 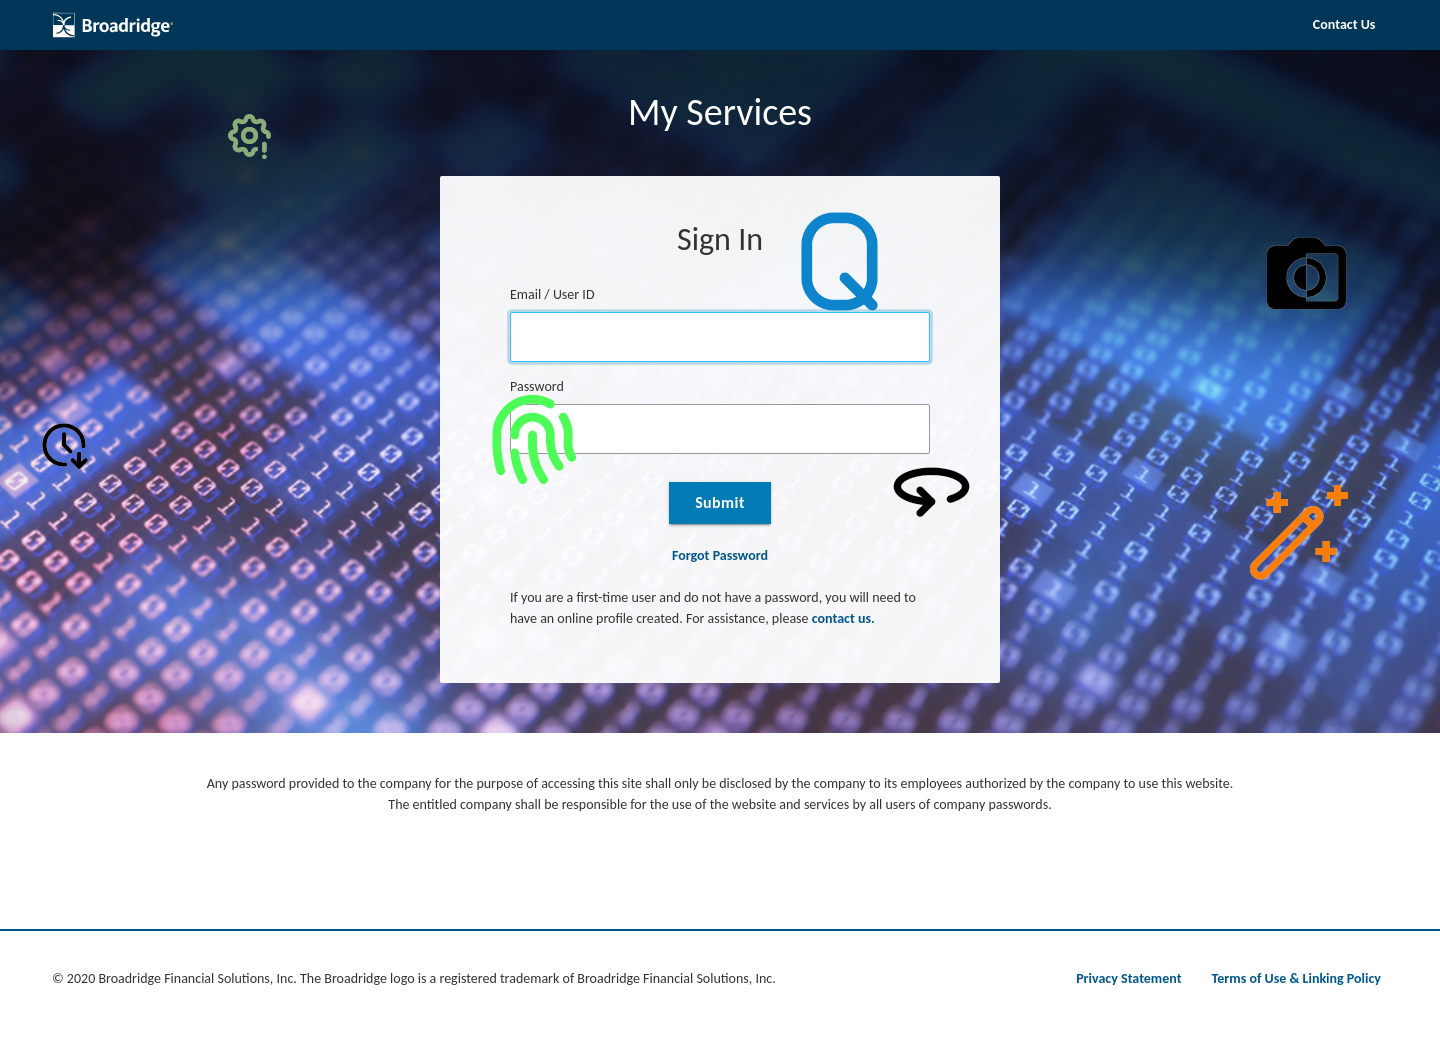 I want to click on download or export time/schedule data, so click(x=64, y=445).